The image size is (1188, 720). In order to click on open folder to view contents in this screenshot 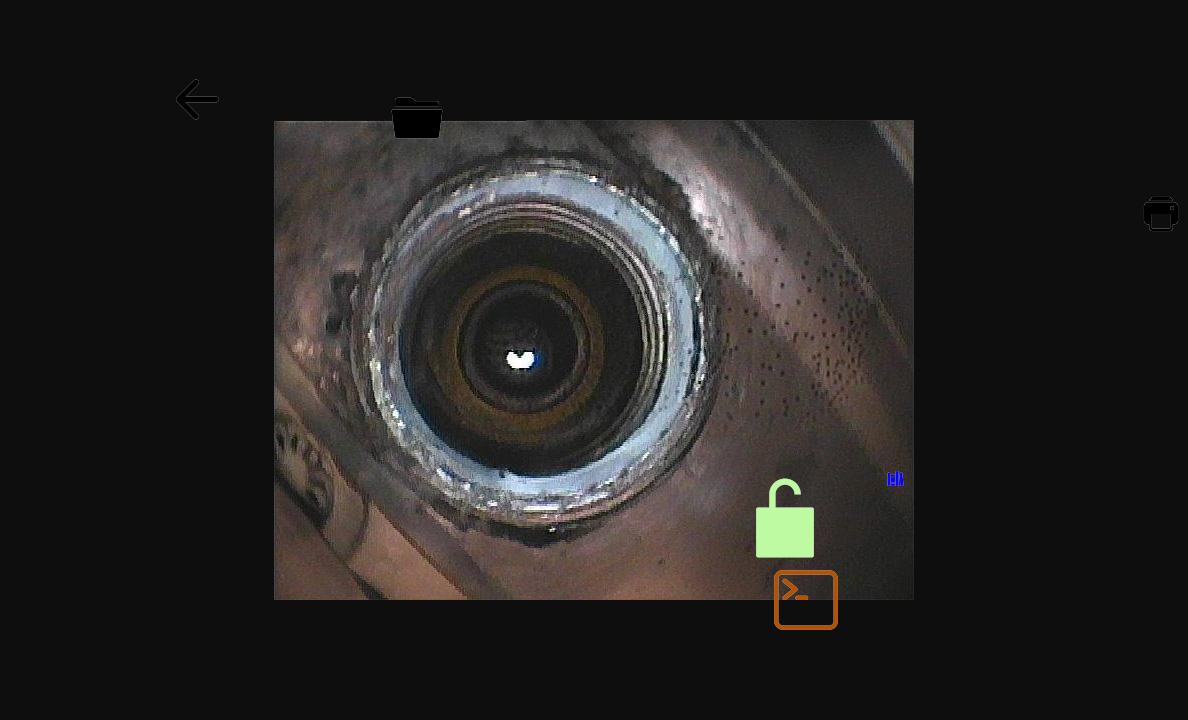, I will do `click(417, 118)`.